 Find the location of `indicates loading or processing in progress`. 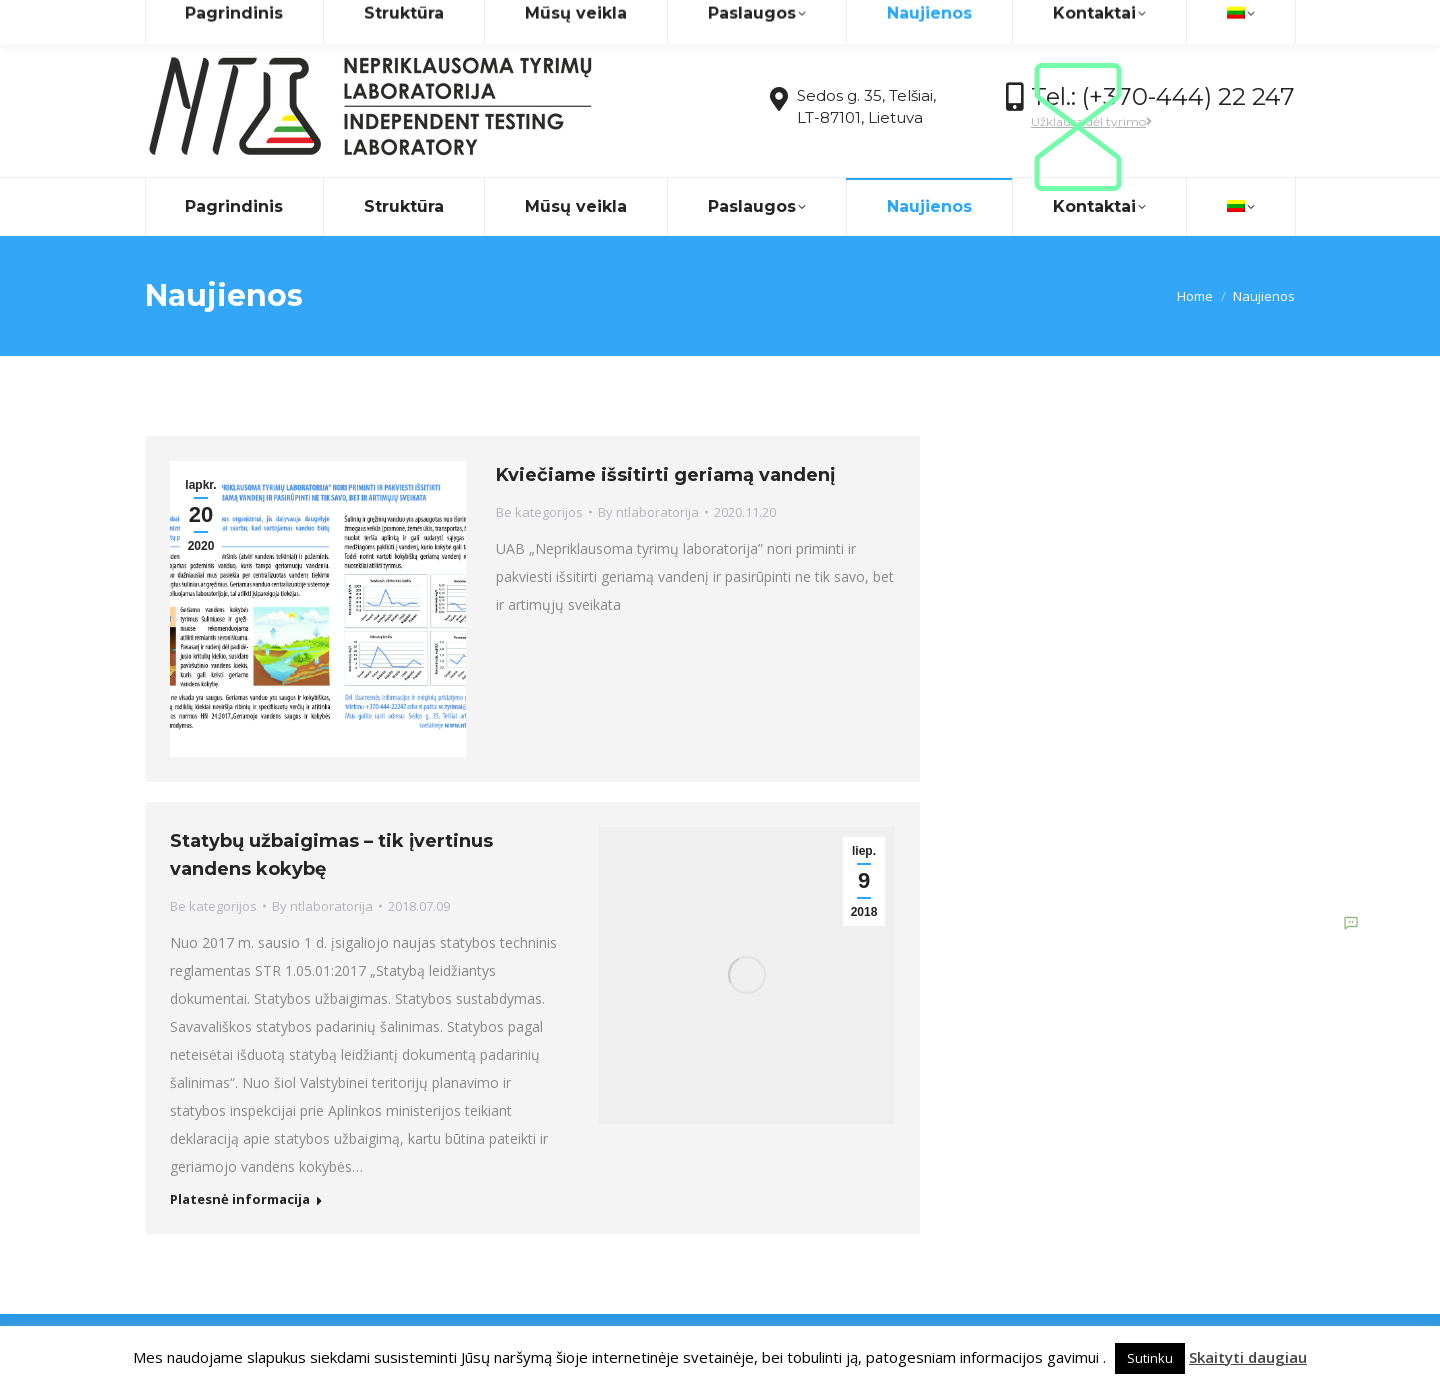

indicates loading or processing in progress is located at coordinates (1078, 127).